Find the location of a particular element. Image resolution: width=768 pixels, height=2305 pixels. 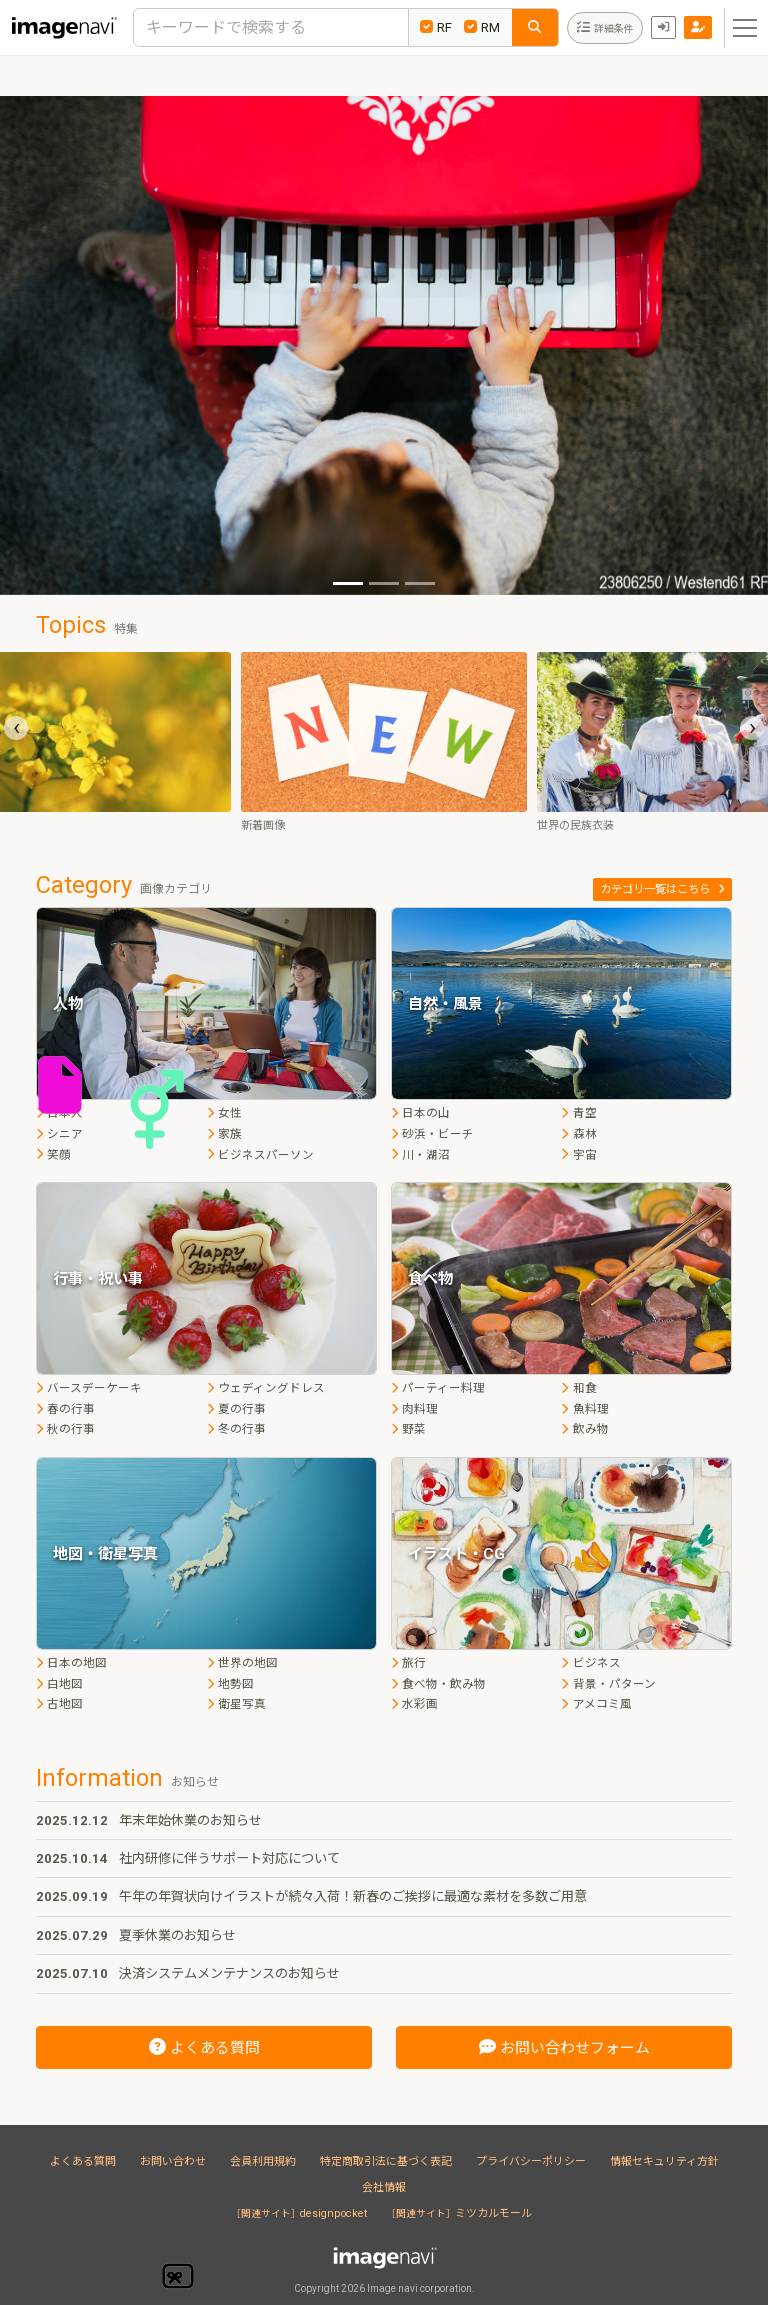

select bigender identity option is located at coordinates (153, 1107).